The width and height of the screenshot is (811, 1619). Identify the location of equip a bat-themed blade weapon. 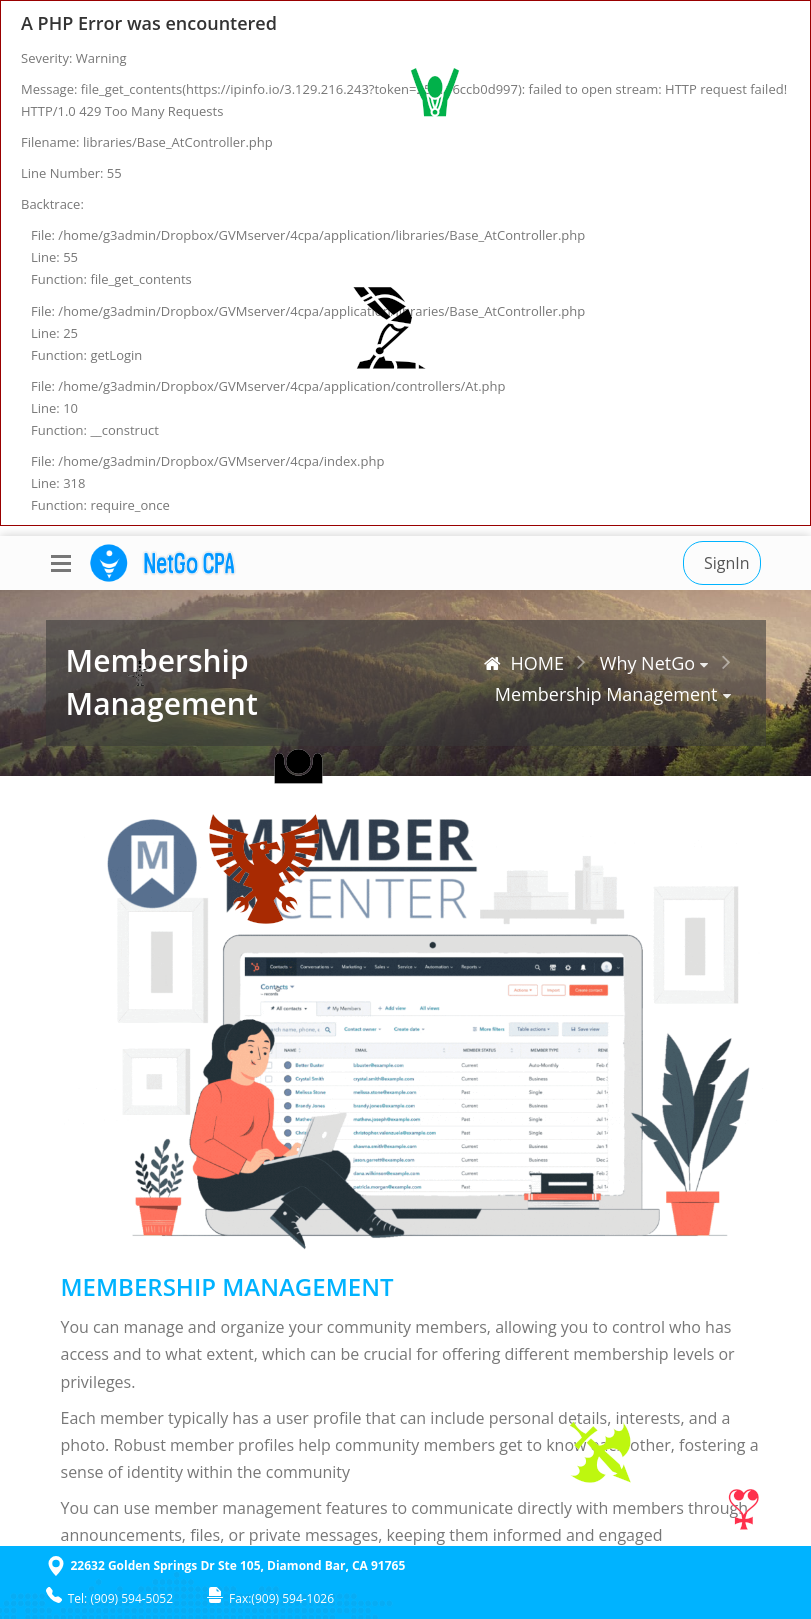
(600, 1452).